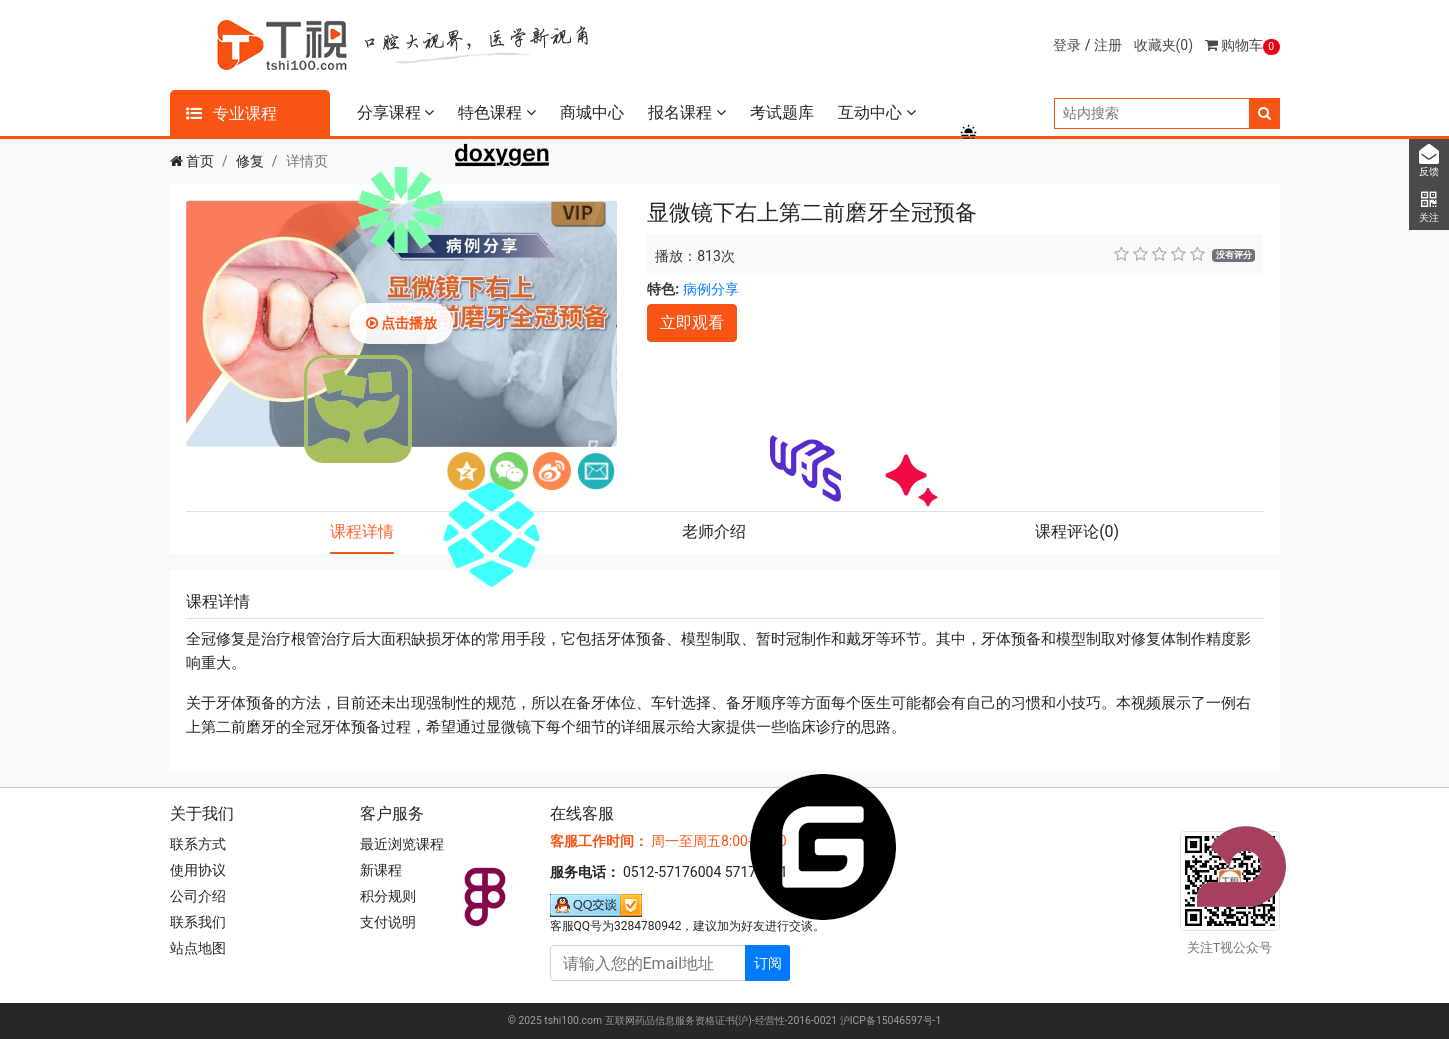 This screenshot has height=1039, width=1449. What do you see at coordinates (968, 132) in the screenshot?
I see `indicates hazy weather conditions` at bounding box center [968, 132].